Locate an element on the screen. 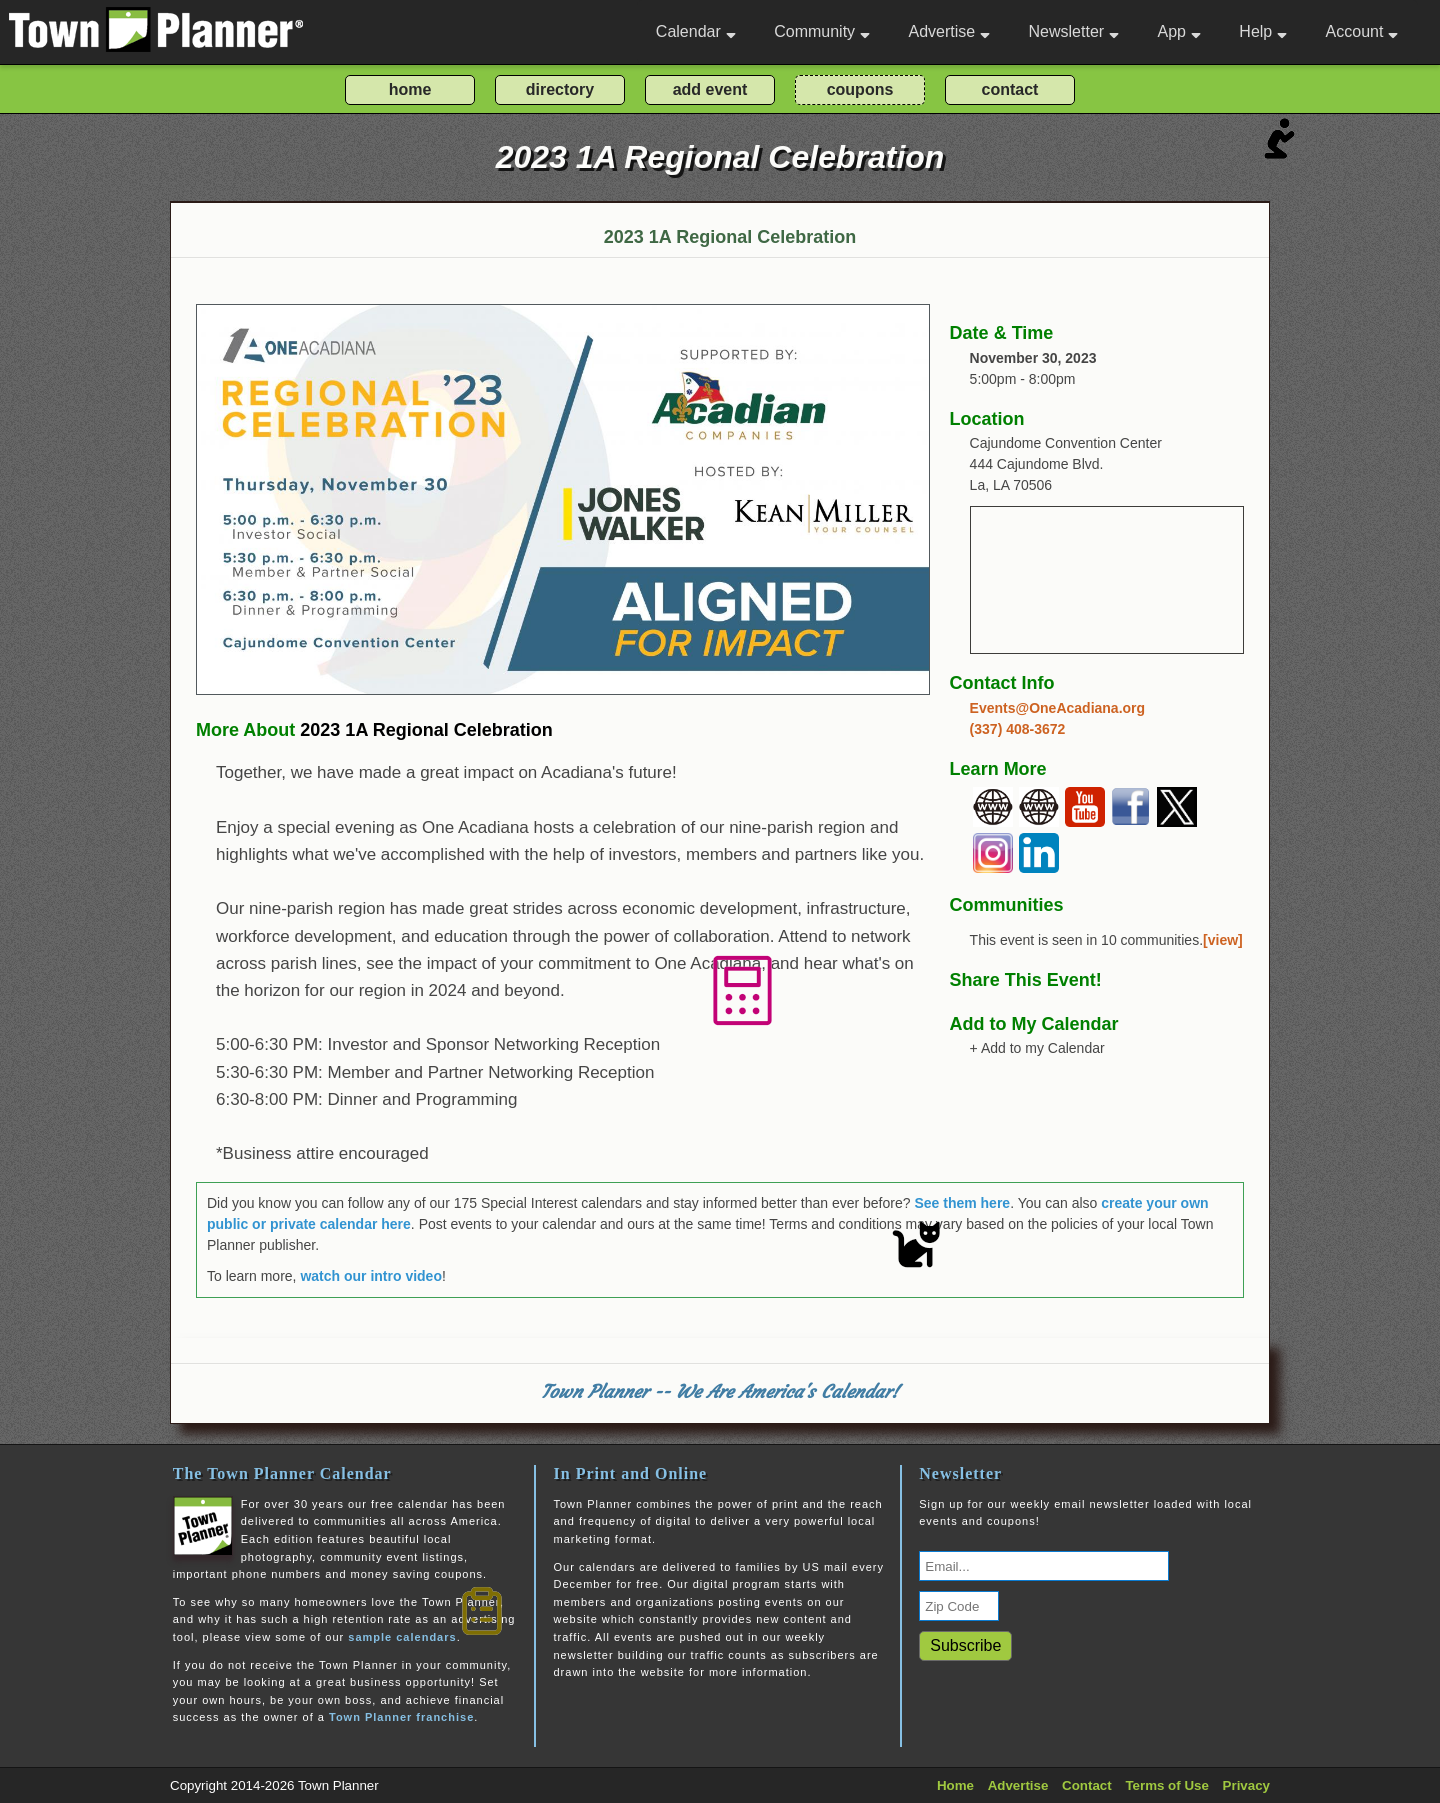 The width and height of the screenshot is (1440, 1803). open calculator app is located at coordinates (742, 990).